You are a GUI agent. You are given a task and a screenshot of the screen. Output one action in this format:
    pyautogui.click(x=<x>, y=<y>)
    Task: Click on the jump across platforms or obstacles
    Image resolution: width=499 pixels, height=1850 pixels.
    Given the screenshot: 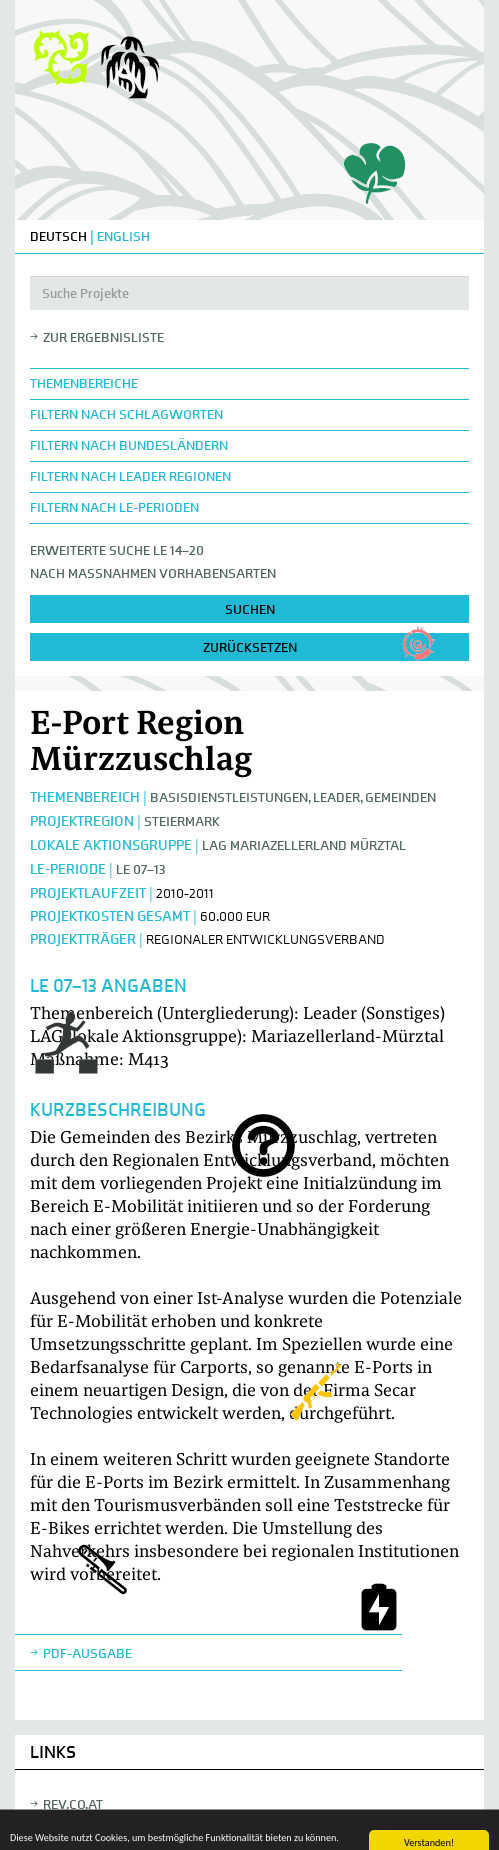 What is the action you would take?
    pyautogui.click(x=66, y=1042)
    